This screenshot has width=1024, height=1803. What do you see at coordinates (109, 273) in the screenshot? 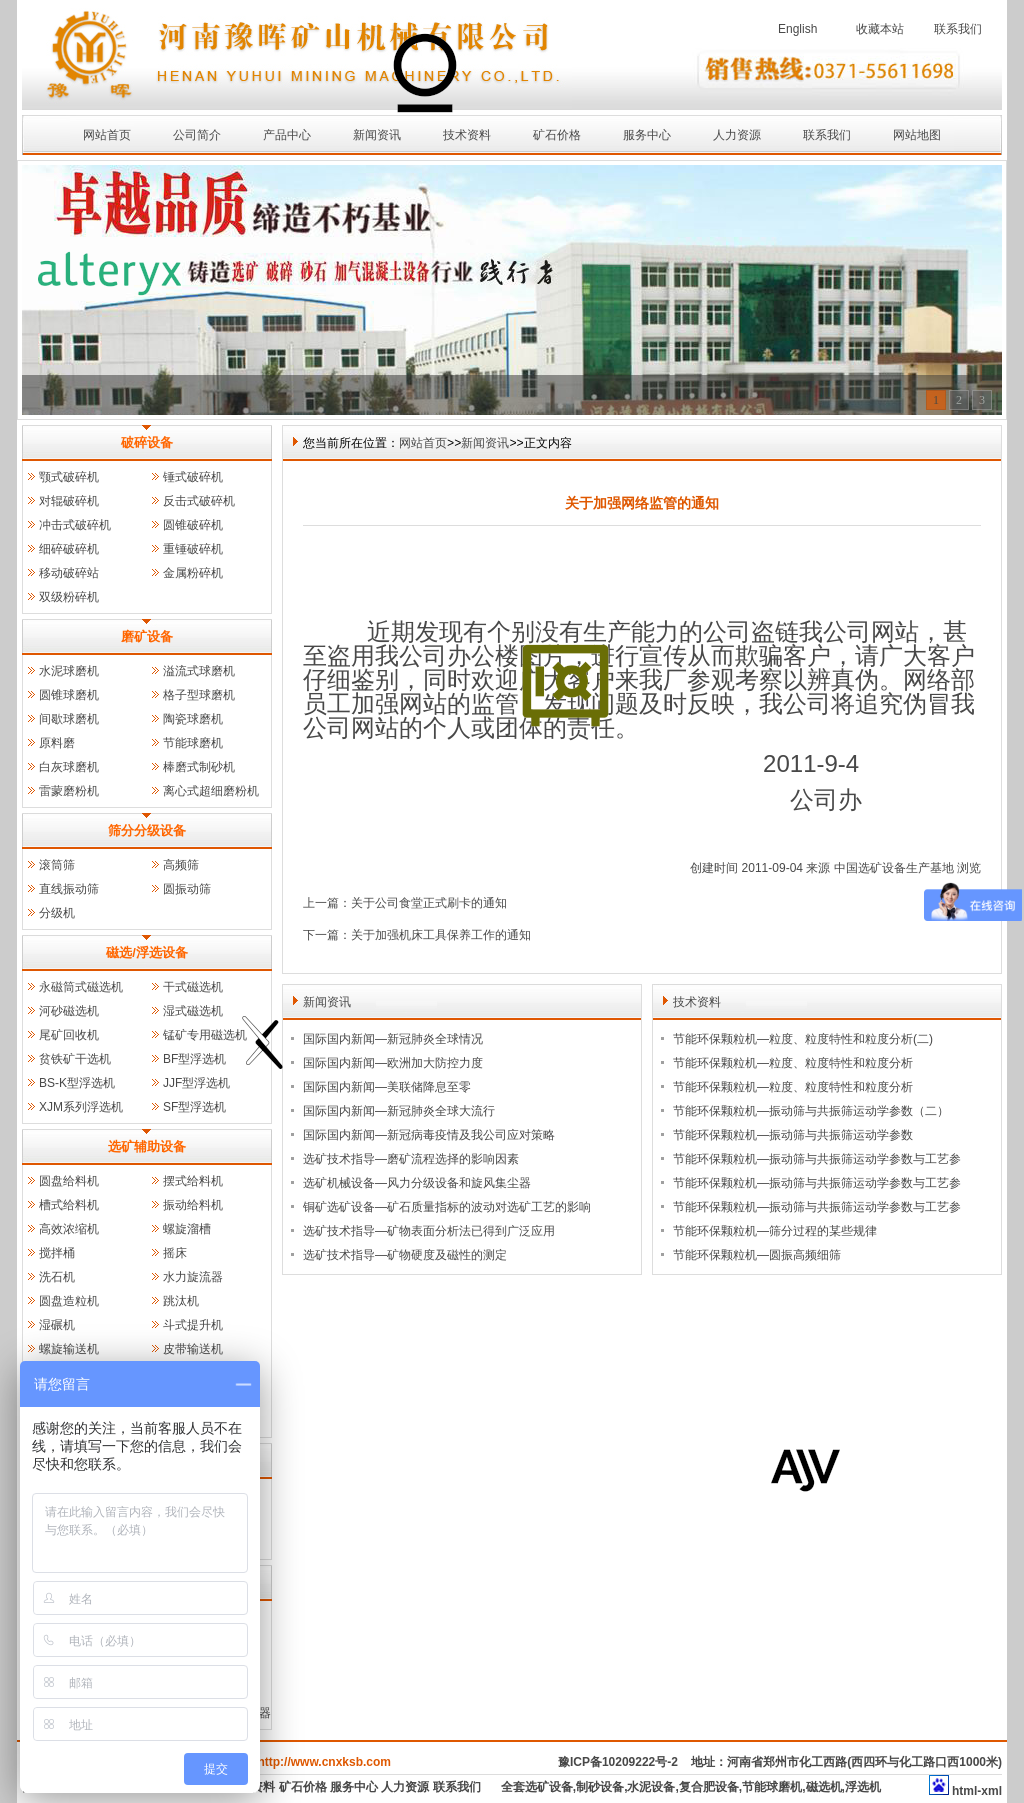
I see `alteryx logo - link to alteryx data analytics platform` at bounding box center [109, 273].